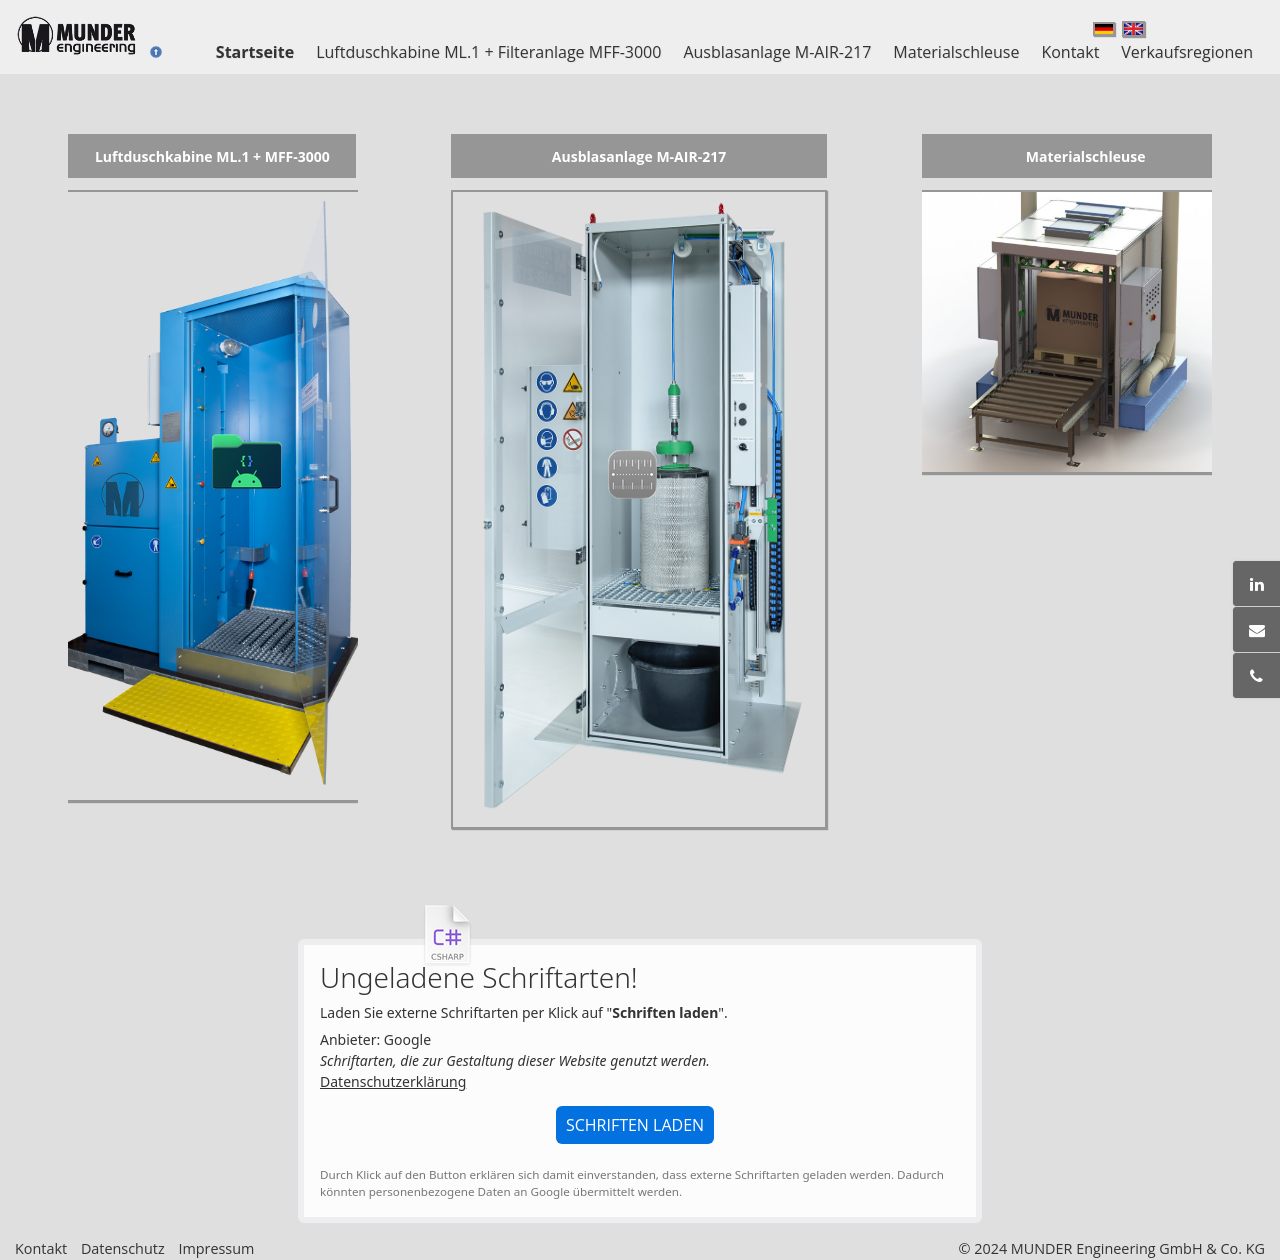  What do you see at coordinates (156, 52) in the screenshot?
I see `indicates a version control update is available` at bounding box center [156, 52].